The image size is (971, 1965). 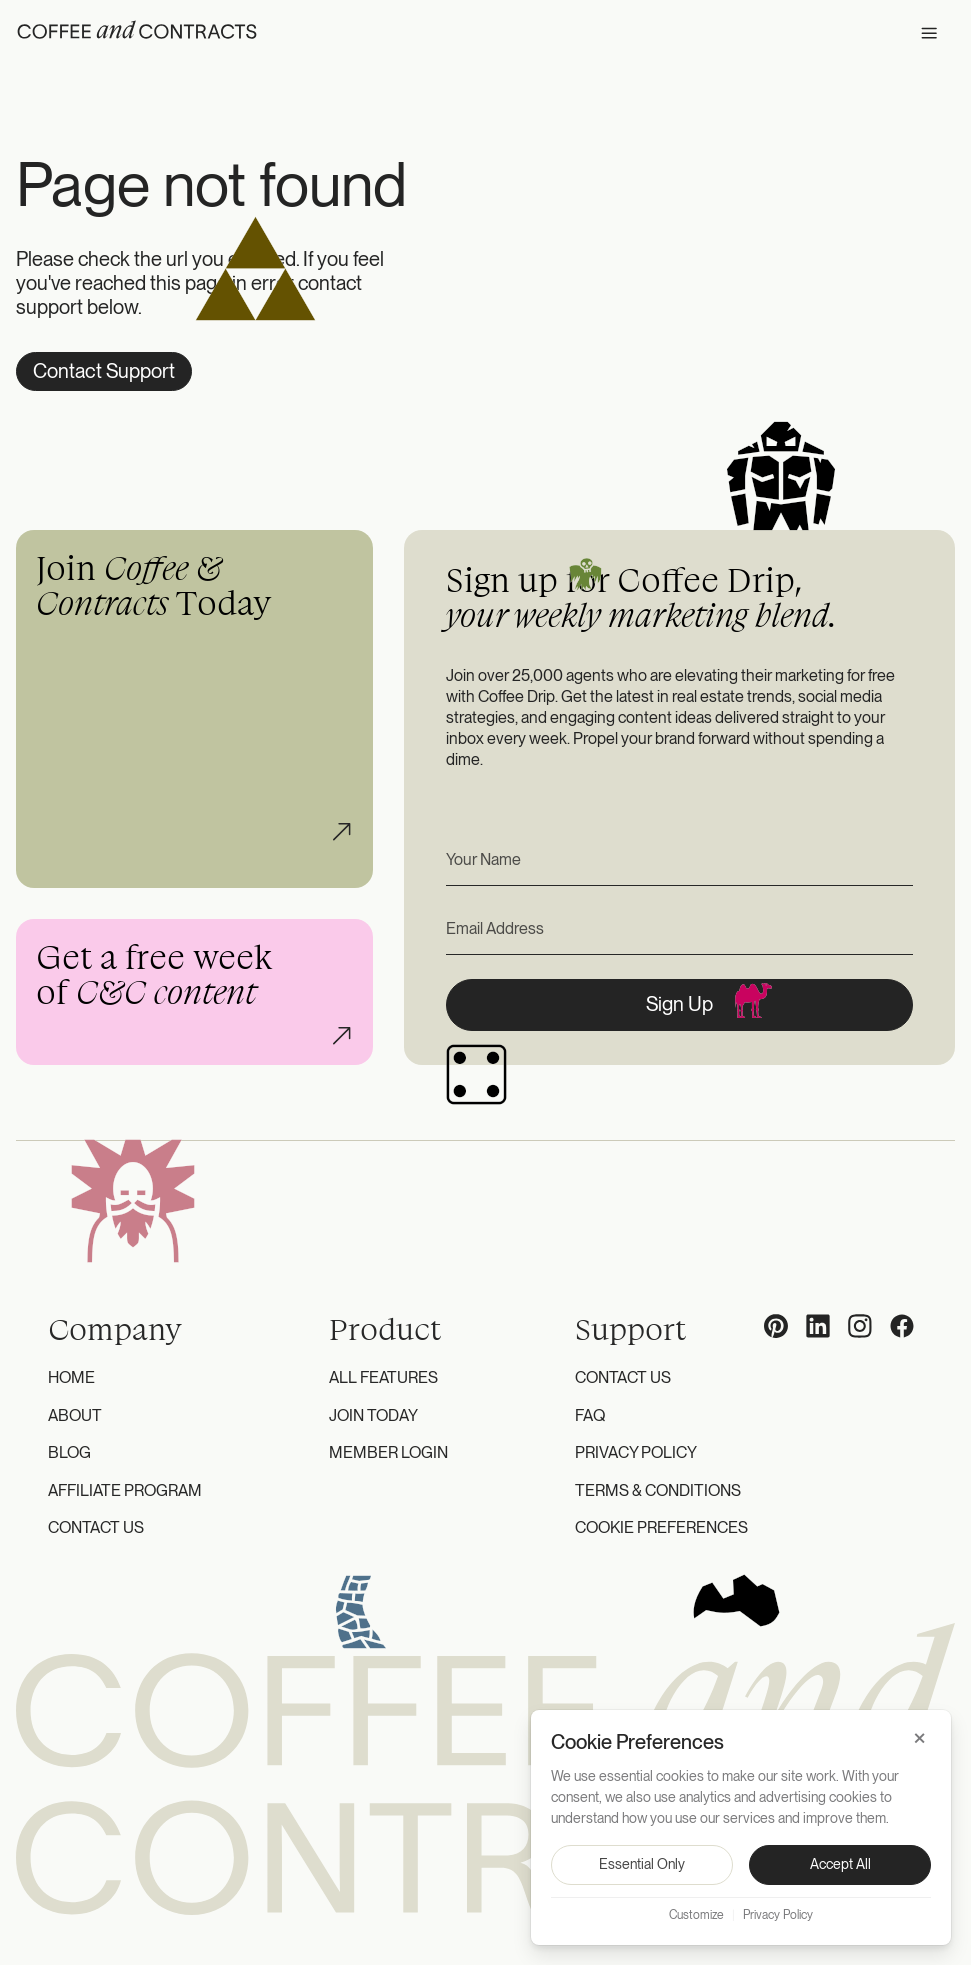 I want to click on indicates a haunted or spooky game element, so click(x=585, y=574).